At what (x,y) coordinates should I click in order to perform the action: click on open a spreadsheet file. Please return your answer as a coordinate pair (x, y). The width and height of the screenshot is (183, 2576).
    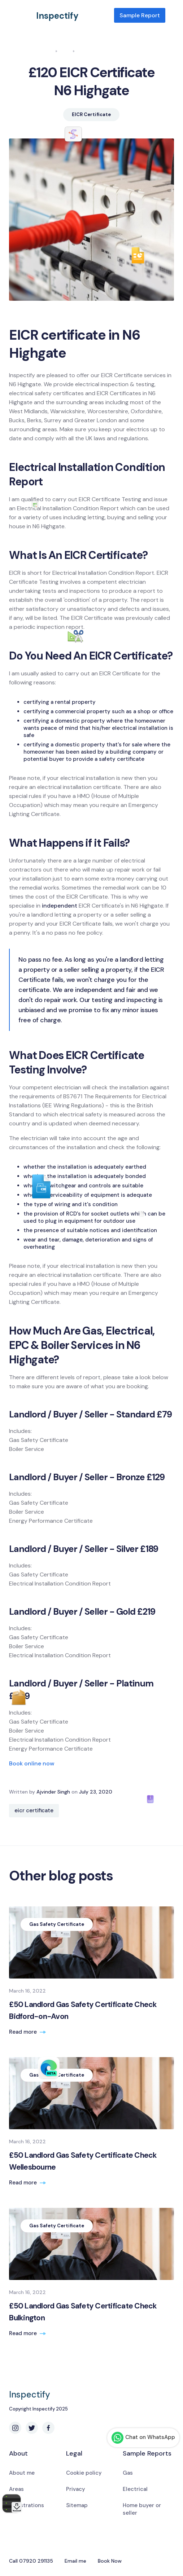
    Looking at the image, I should click on (35, 504).